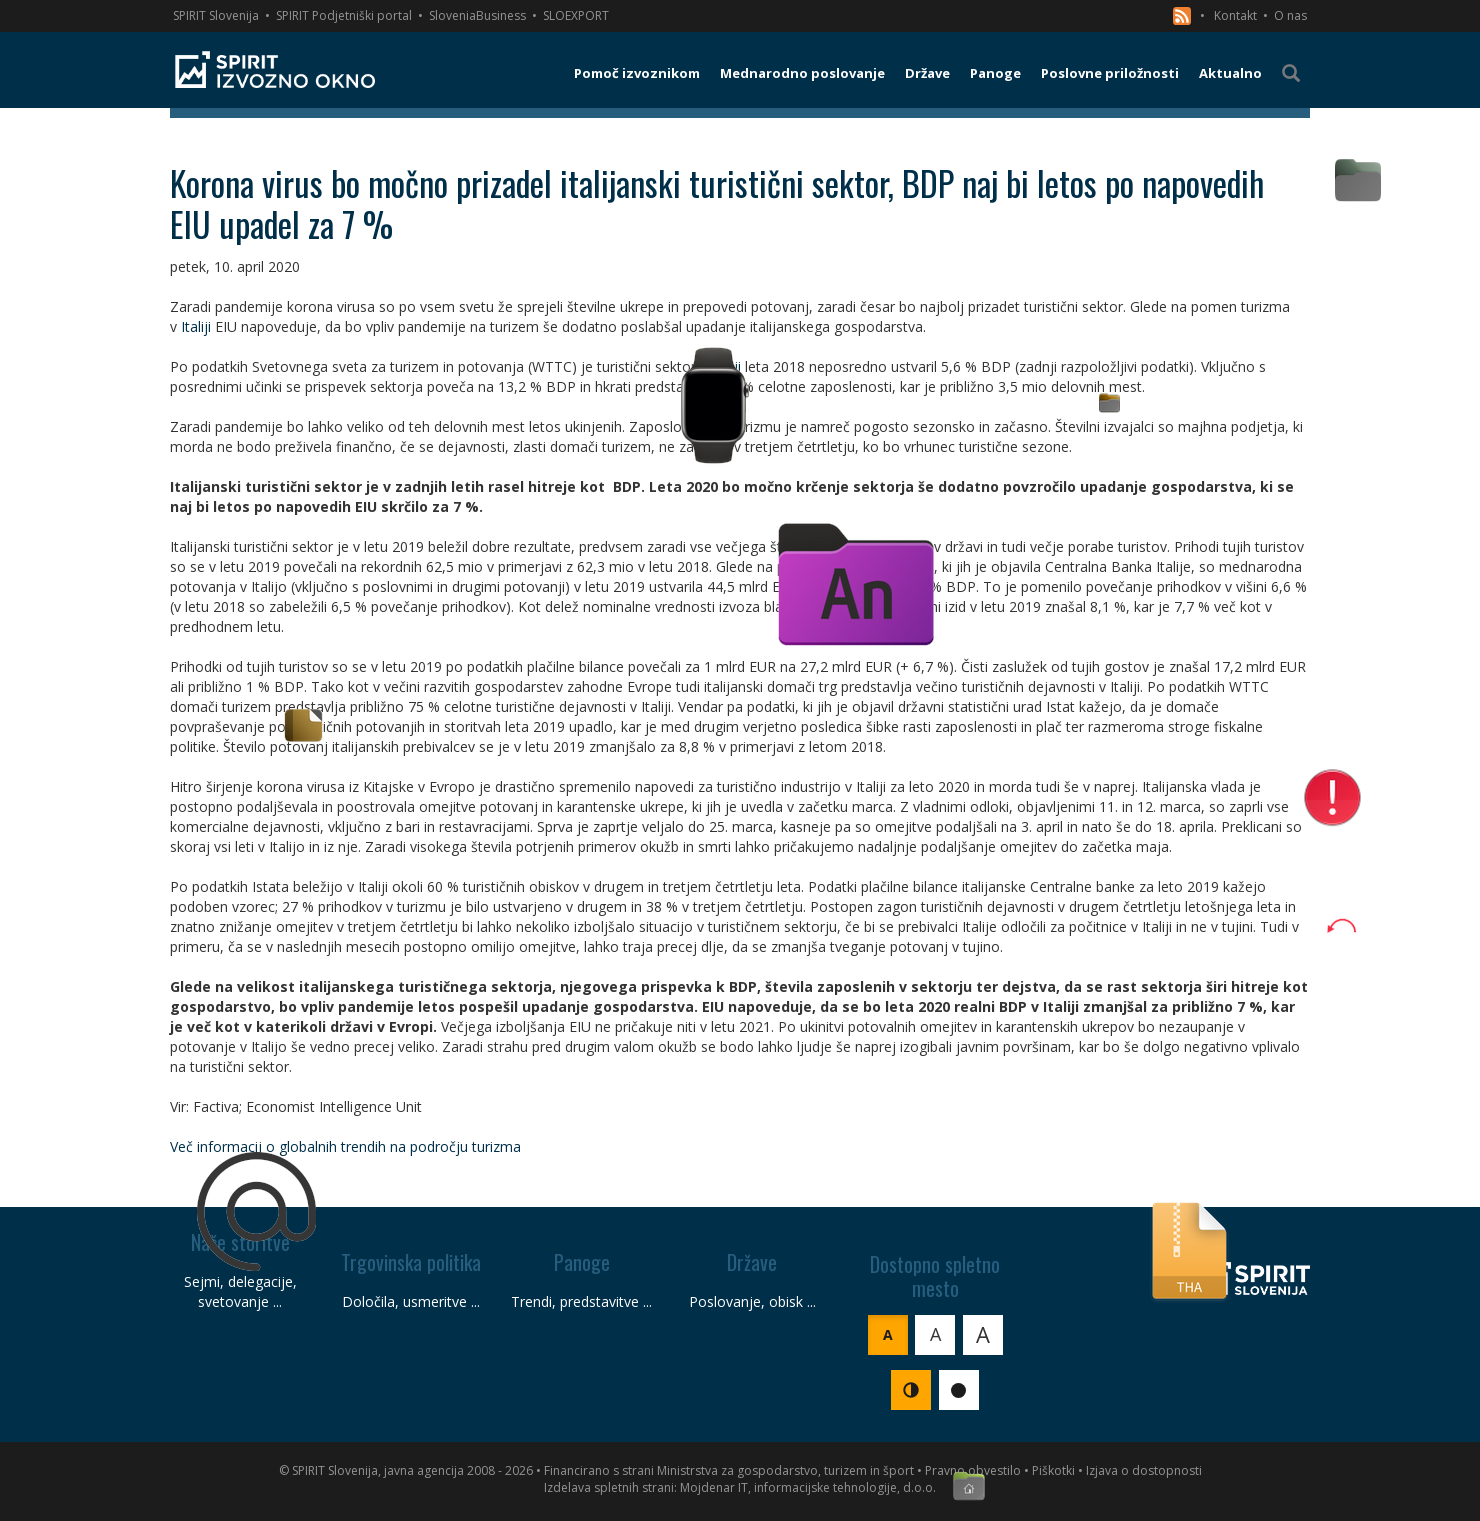 This screenshot has width=1480, height=1521. What do you see at coordinates (1342, 925) in the screenshot?
I see `undo the last action` at bounding box center [1342, 925].